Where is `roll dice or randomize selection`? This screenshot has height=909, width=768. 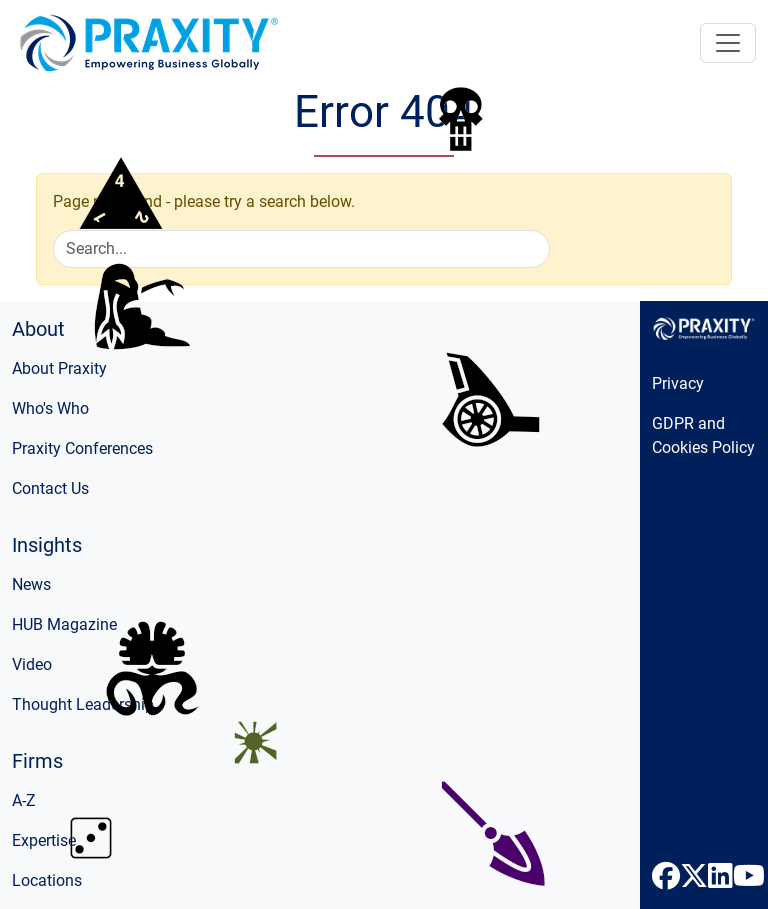 roll dice or randomize selection is located at coordinates (91, 838).